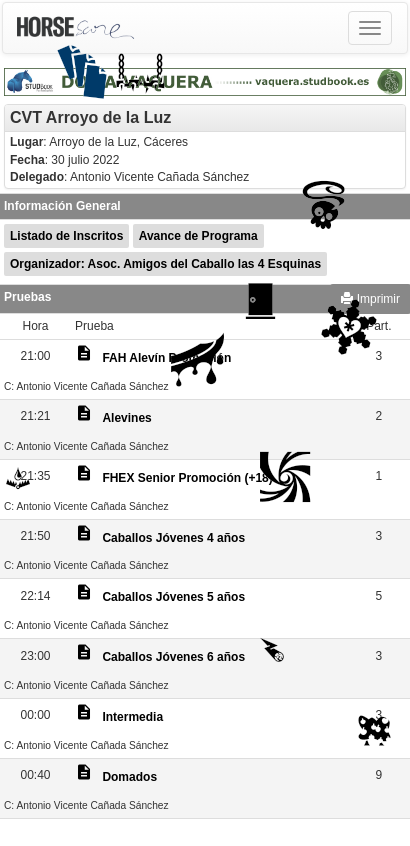 Image resolution: width=410 pixels, height=846 pixels. What do you see at coordinates (325, 205) in the screenshot?
I see `indicates a dazed or confused game state` at bounding box center [325, 205].